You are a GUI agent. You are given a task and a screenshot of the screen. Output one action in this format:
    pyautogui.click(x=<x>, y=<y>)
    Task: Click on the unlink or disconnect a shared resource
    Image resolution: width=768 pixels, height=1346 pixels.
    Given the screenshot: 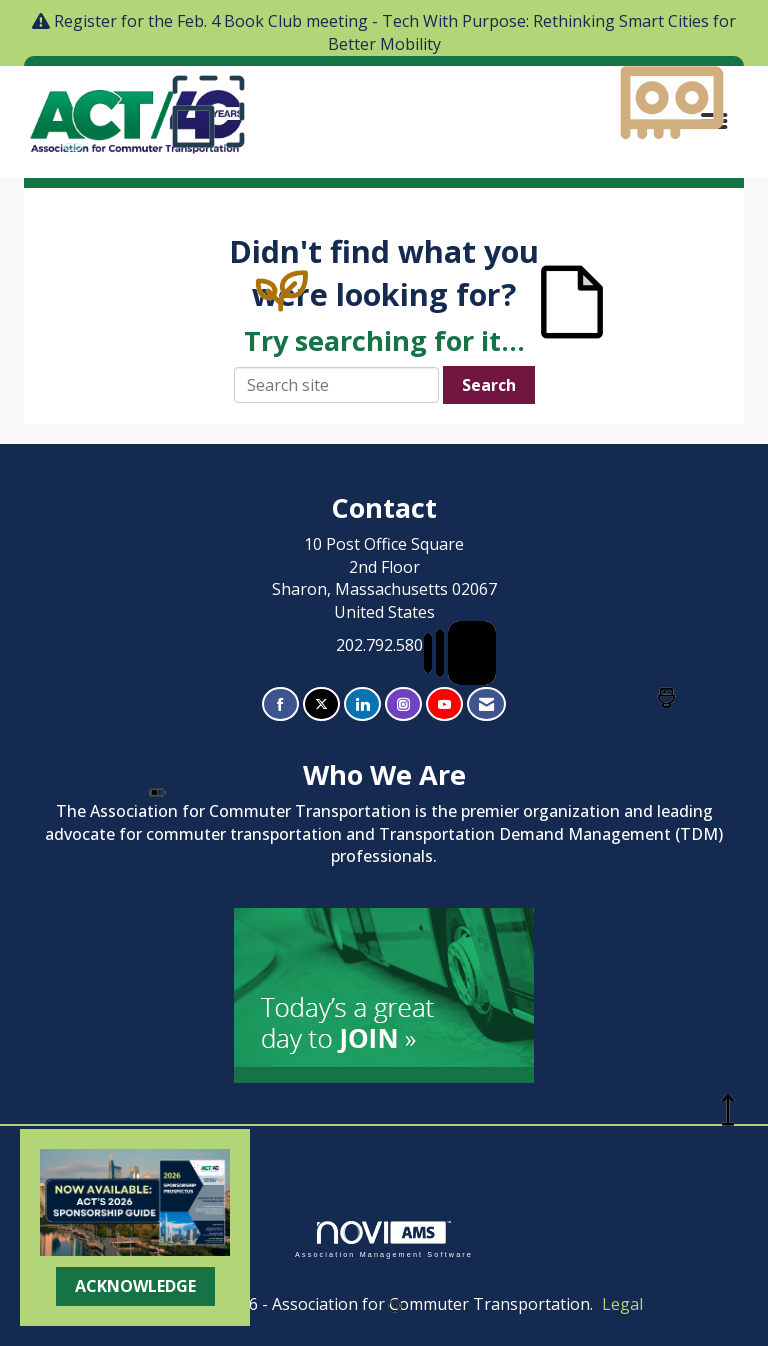 What is the action you would take?
    pyautogui.click(x=73, y=147)
    